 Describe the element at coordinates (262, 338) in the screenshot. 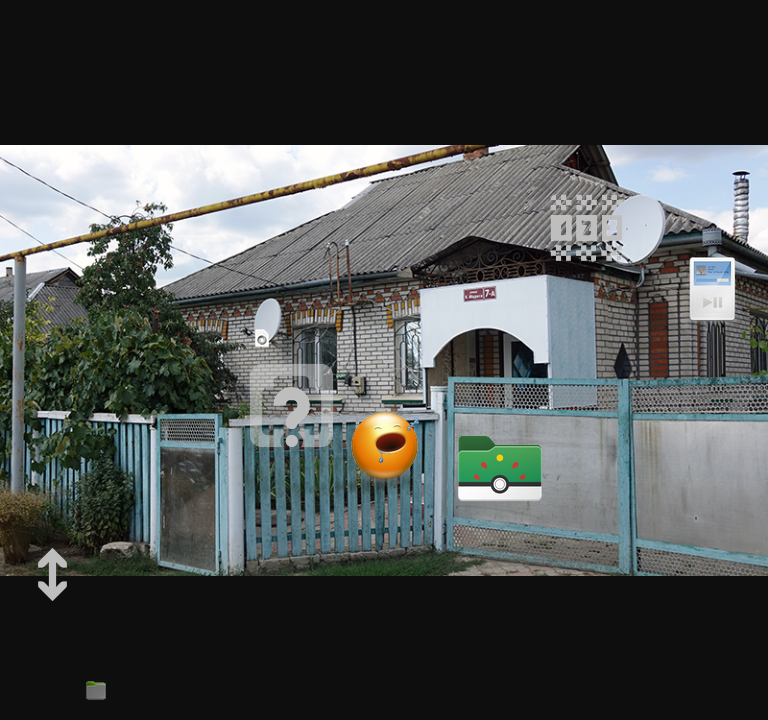

I see `a JSON file type indicator` at that location.